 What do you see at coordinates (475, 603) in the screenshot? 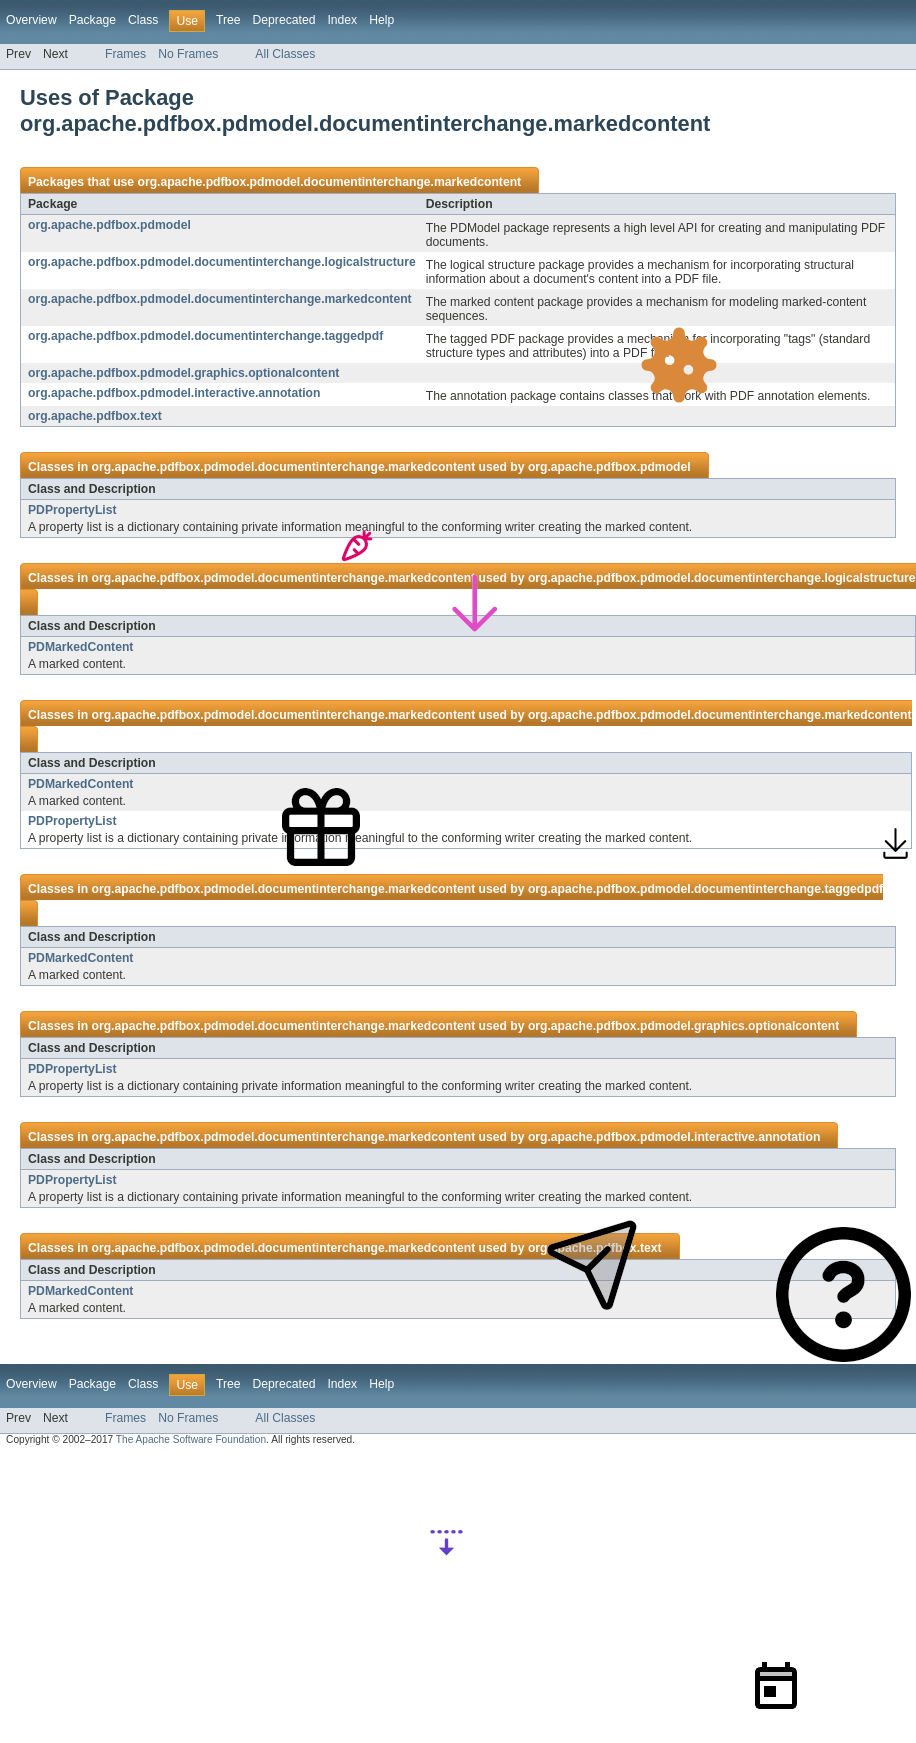
I see `scroll down or view more content` at bounding box center [475, 603].